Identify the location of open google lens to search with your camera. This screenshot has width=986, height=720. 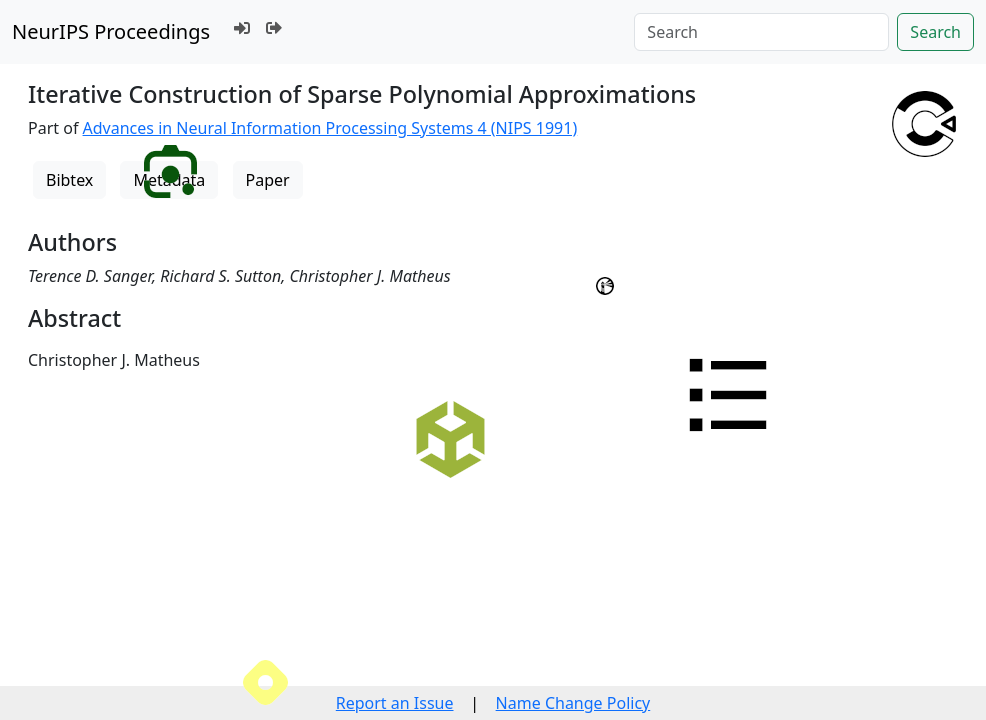
(170, 171).